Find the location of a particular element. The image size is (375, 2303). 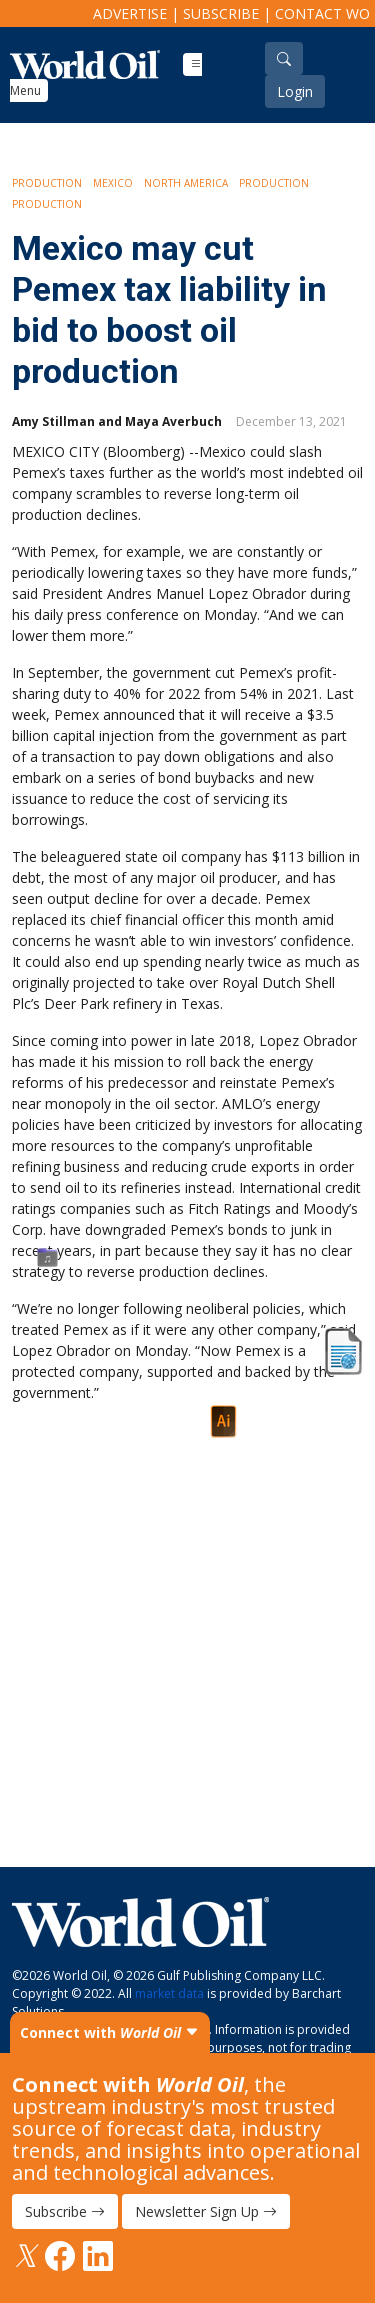

open your music folder is located at coordinates (47, 1257).